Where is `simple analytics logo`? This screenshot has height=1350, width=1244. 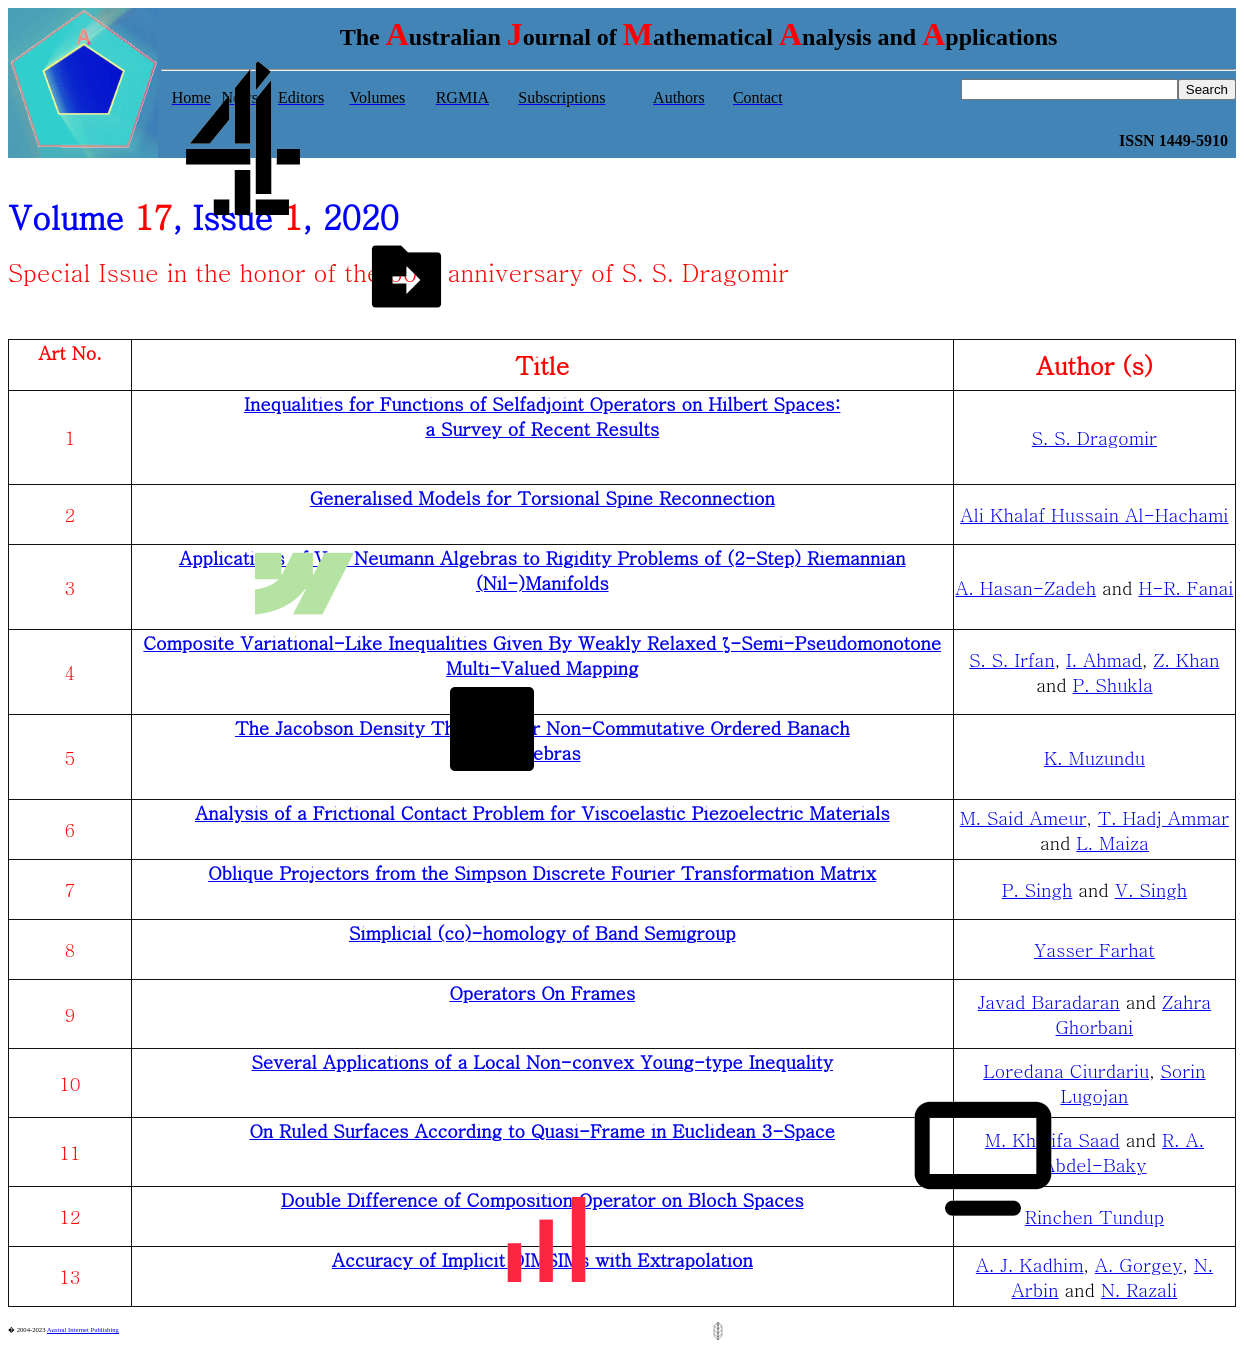
simple analytics logo is located at coordinates (546, 1239).